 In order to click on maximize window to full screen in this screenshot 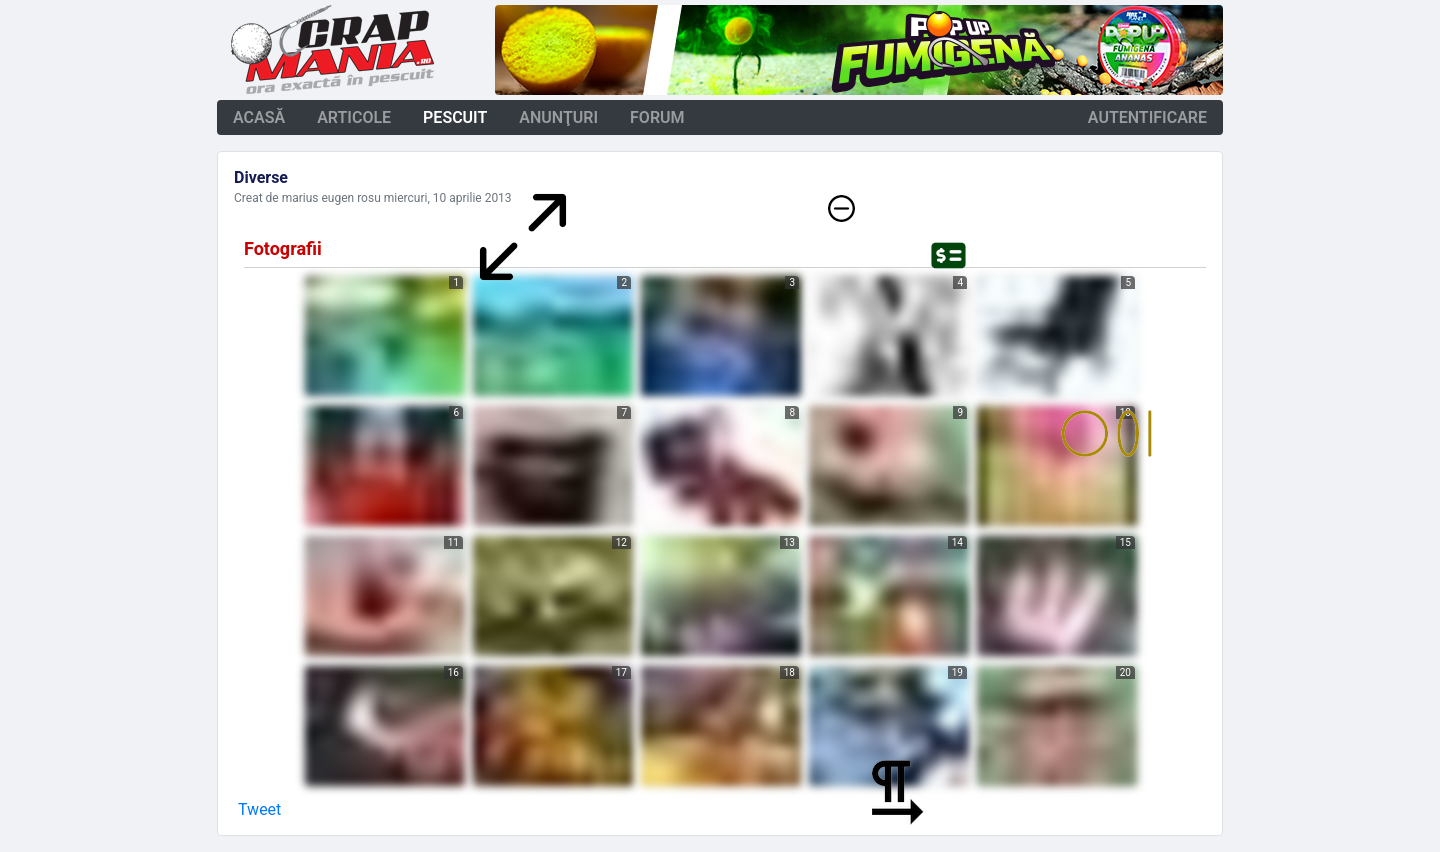, I will do `click(523, 237)`.